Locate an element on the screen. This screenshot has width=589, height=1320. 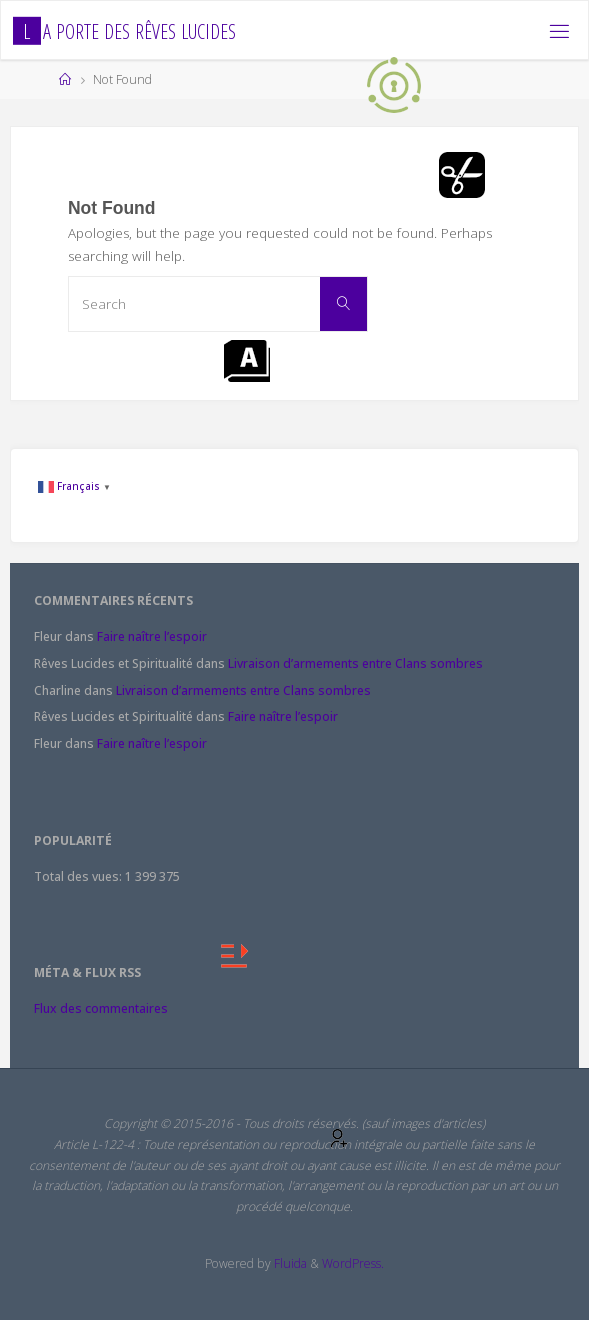
add a new user or contact is located at coordinates (337, 1138).